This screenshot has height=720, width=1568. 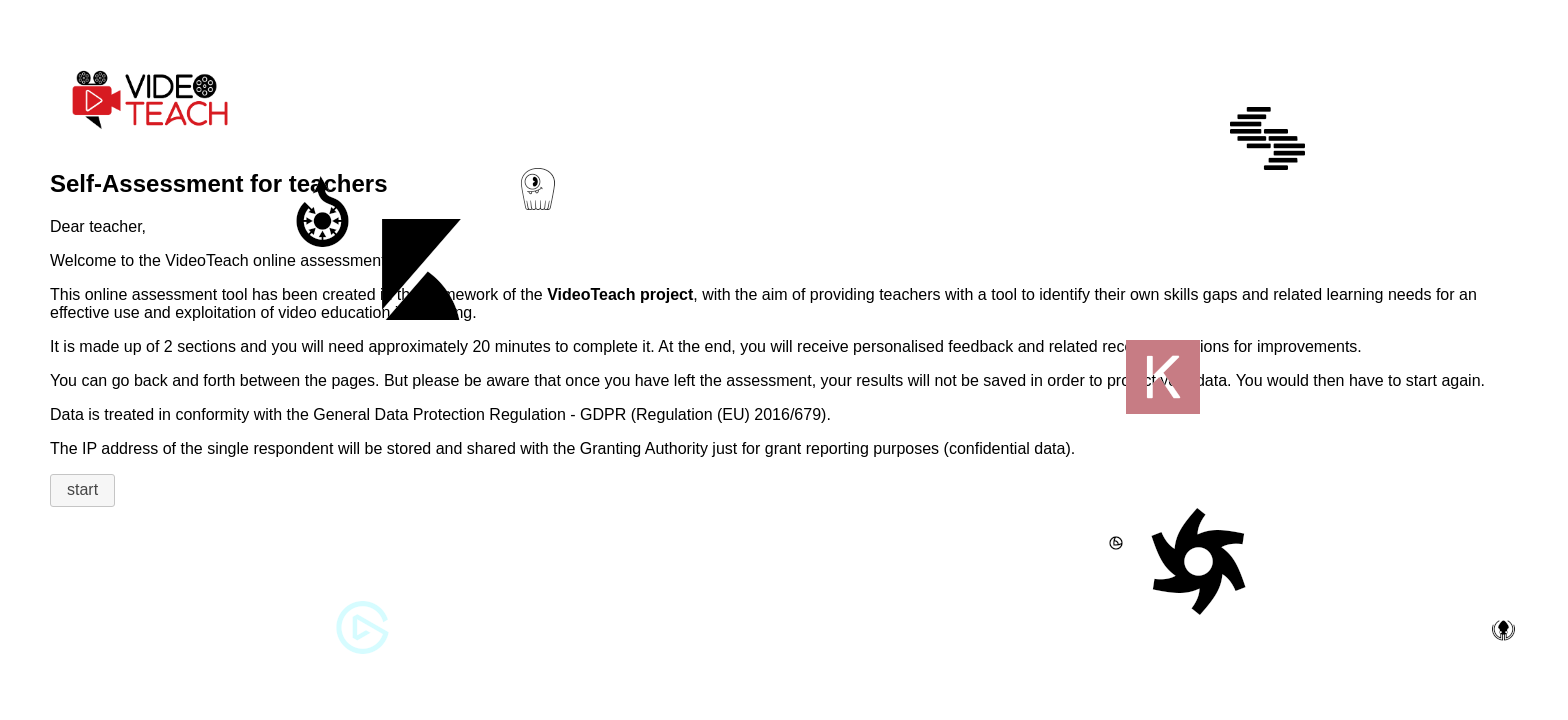 I want to click on Contentstack logo, so click(x=1267, y=138).